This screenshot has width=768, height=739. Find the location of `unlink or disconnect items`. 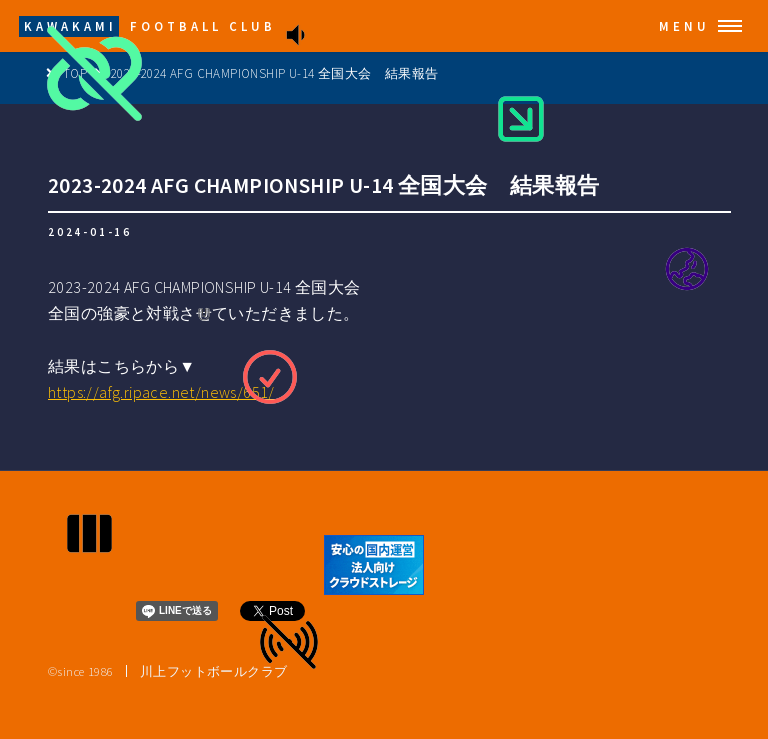

unlink or disconnect items is located at coordinates (94, 73).